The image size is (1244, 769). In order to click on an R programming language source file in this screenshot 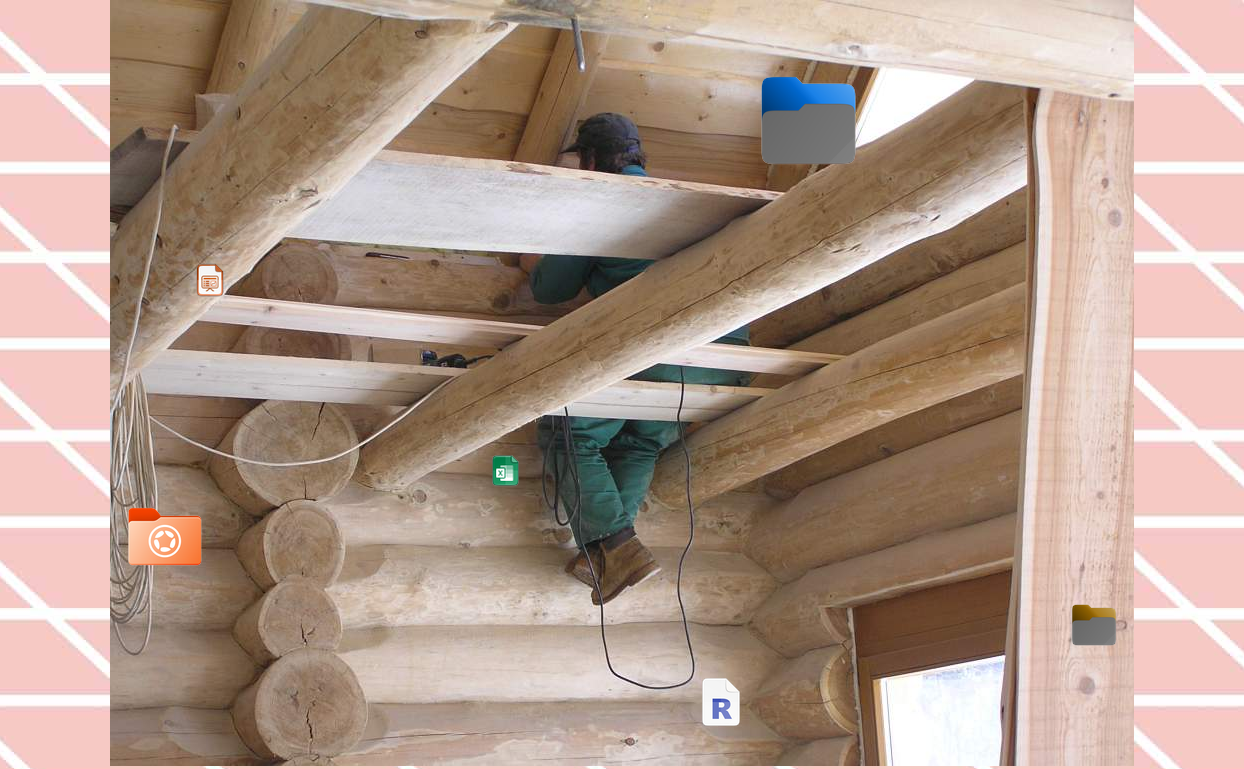, I will do `click(721, 702)`.